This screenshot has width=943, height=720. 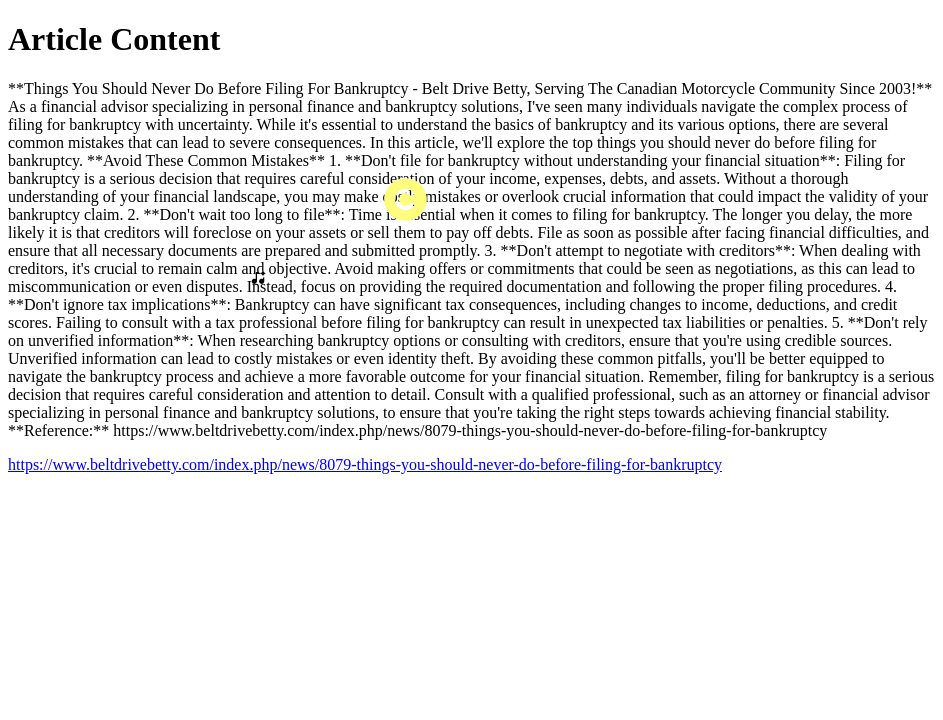 What do you see at coordinates (259, 278) in the screenshot?
I see `access AI-powered music features` at bounding box center [259, 278].